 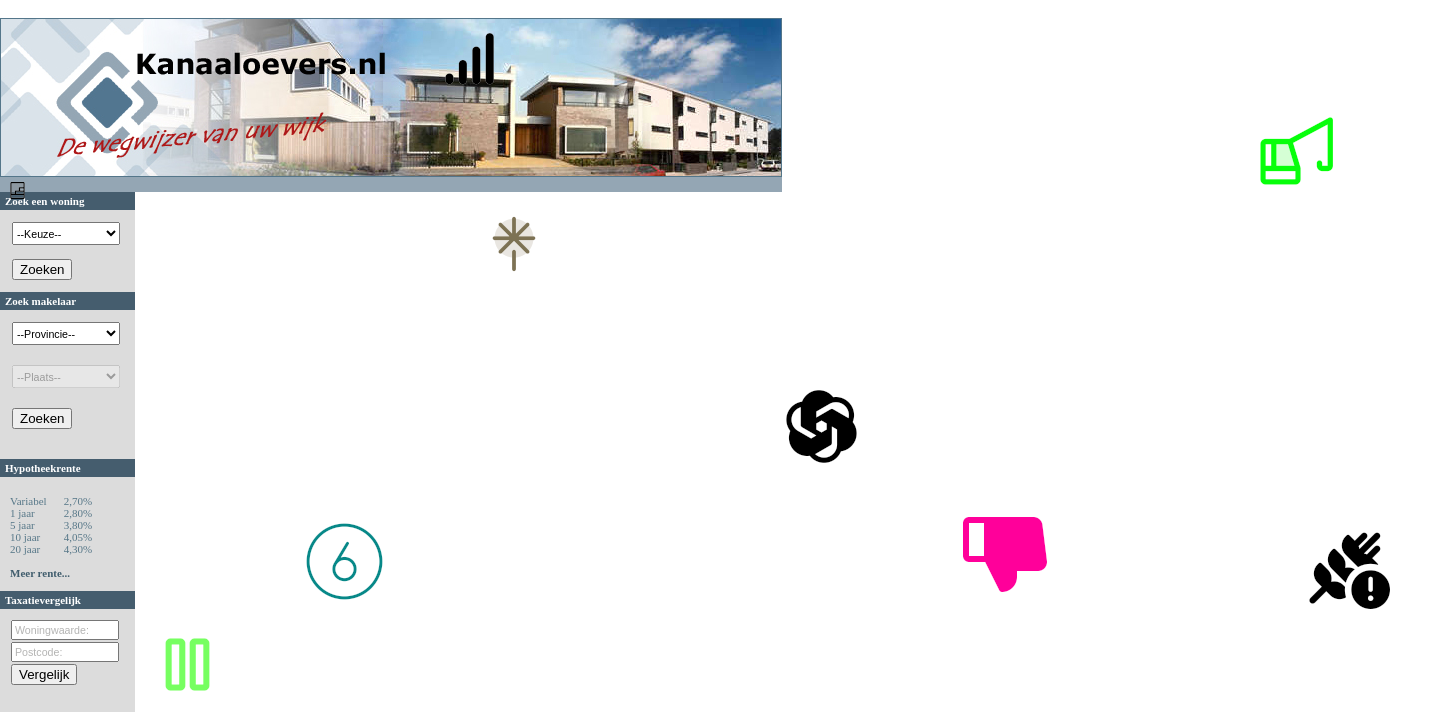 I want to click on indicates strong cellular network signal, so click(x=479, y=56).